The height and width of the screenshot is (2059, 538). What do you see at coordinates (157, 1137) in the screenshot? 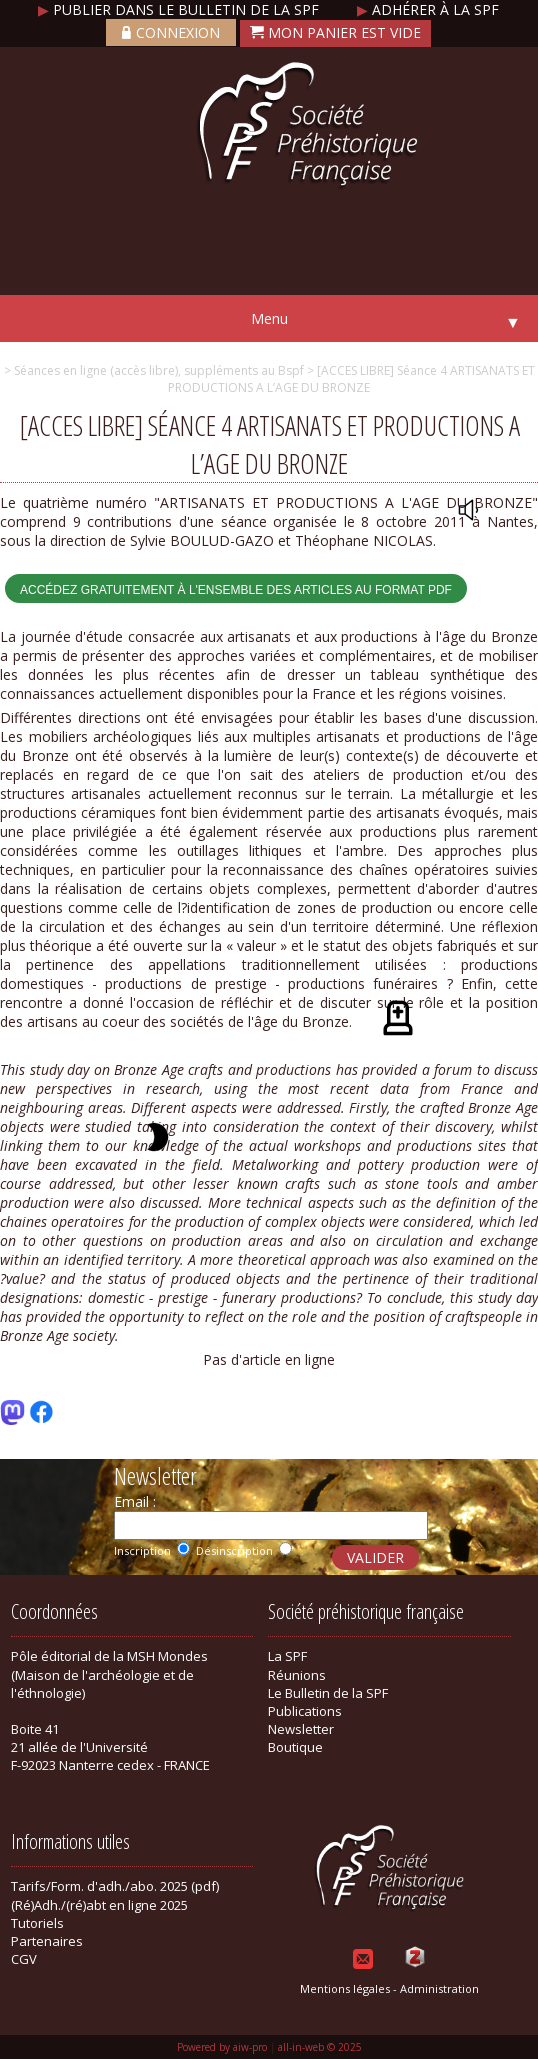
I see `toggle dark mode or night theme` at bounding box center [157, 1137].